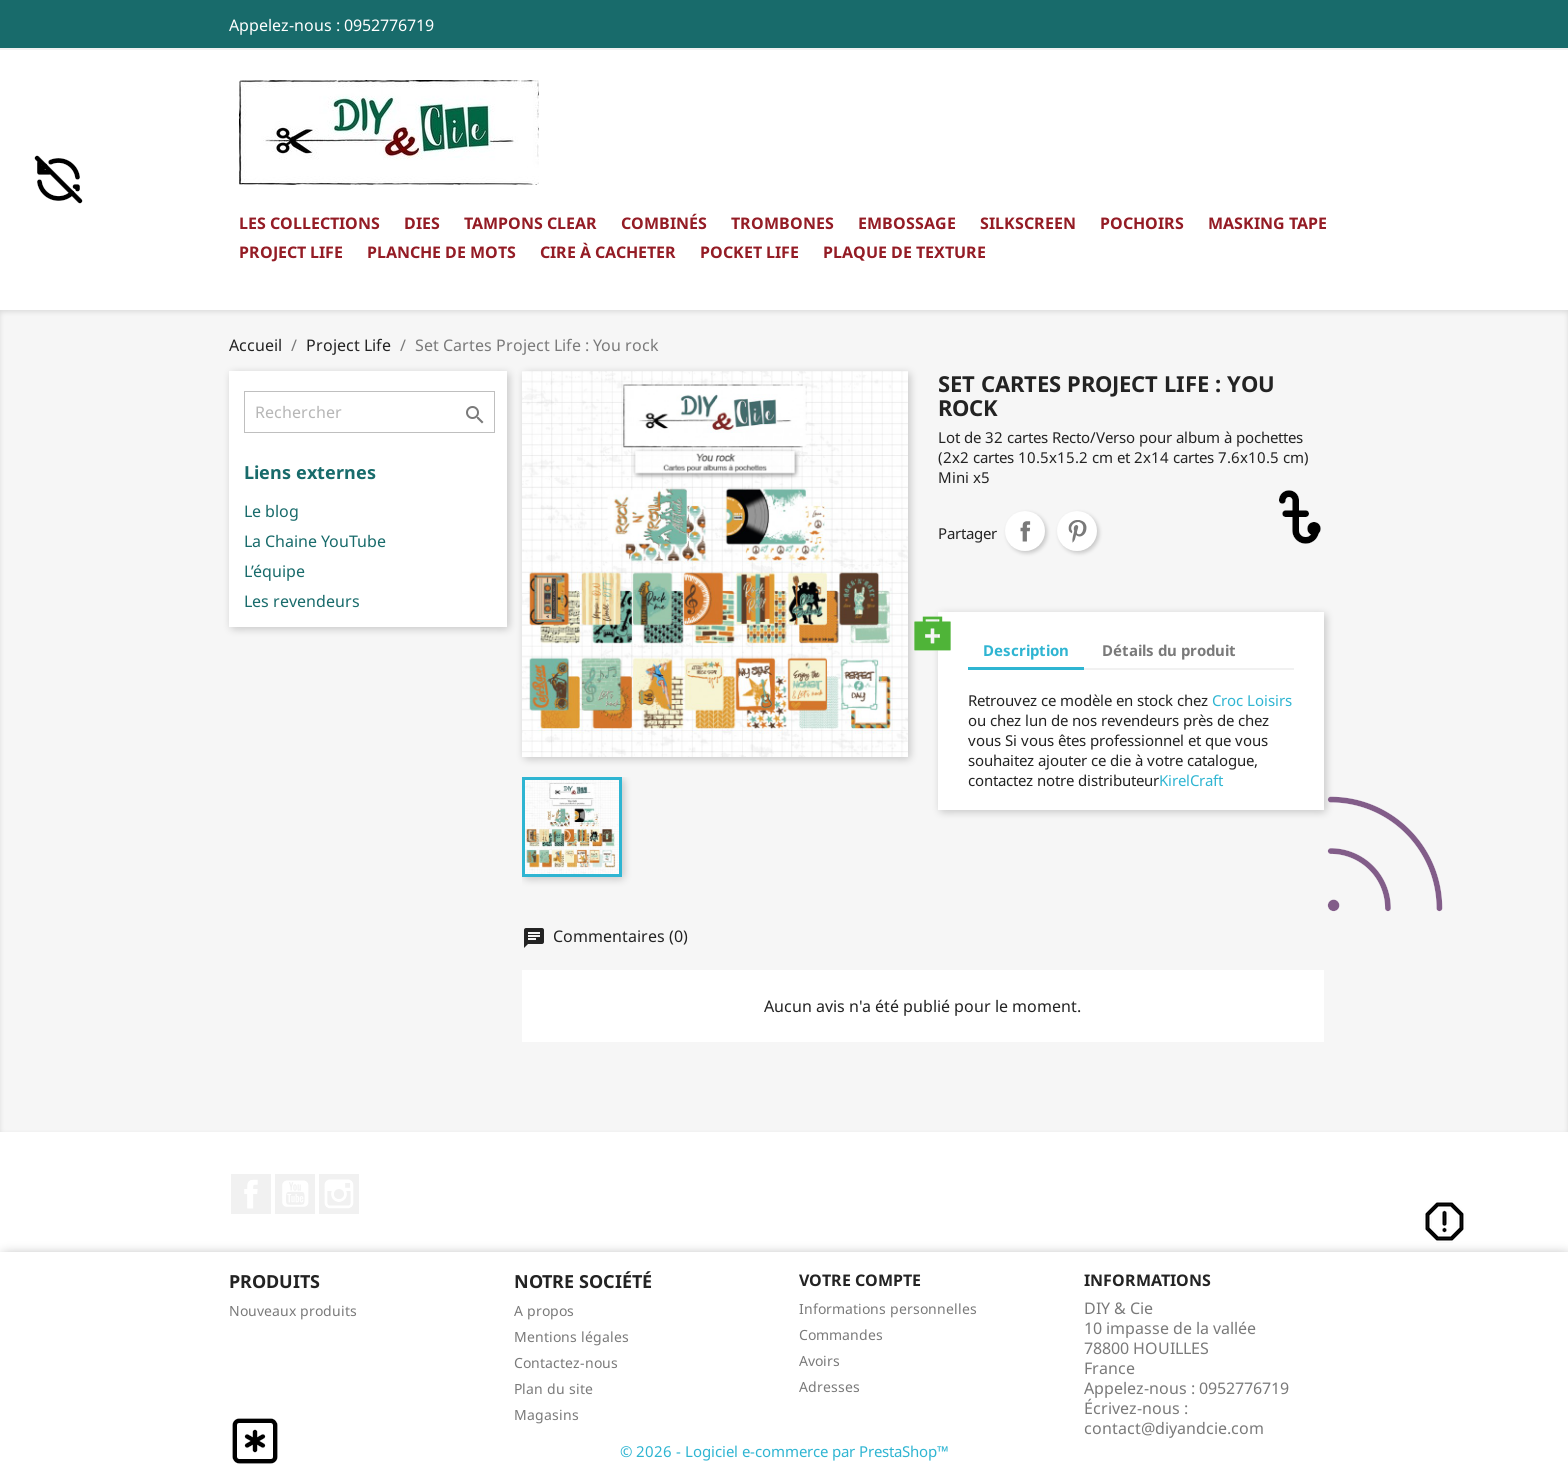 The image size is (1568, 1477). I want to click on refresh or sync is disabled, so click(58, 179).